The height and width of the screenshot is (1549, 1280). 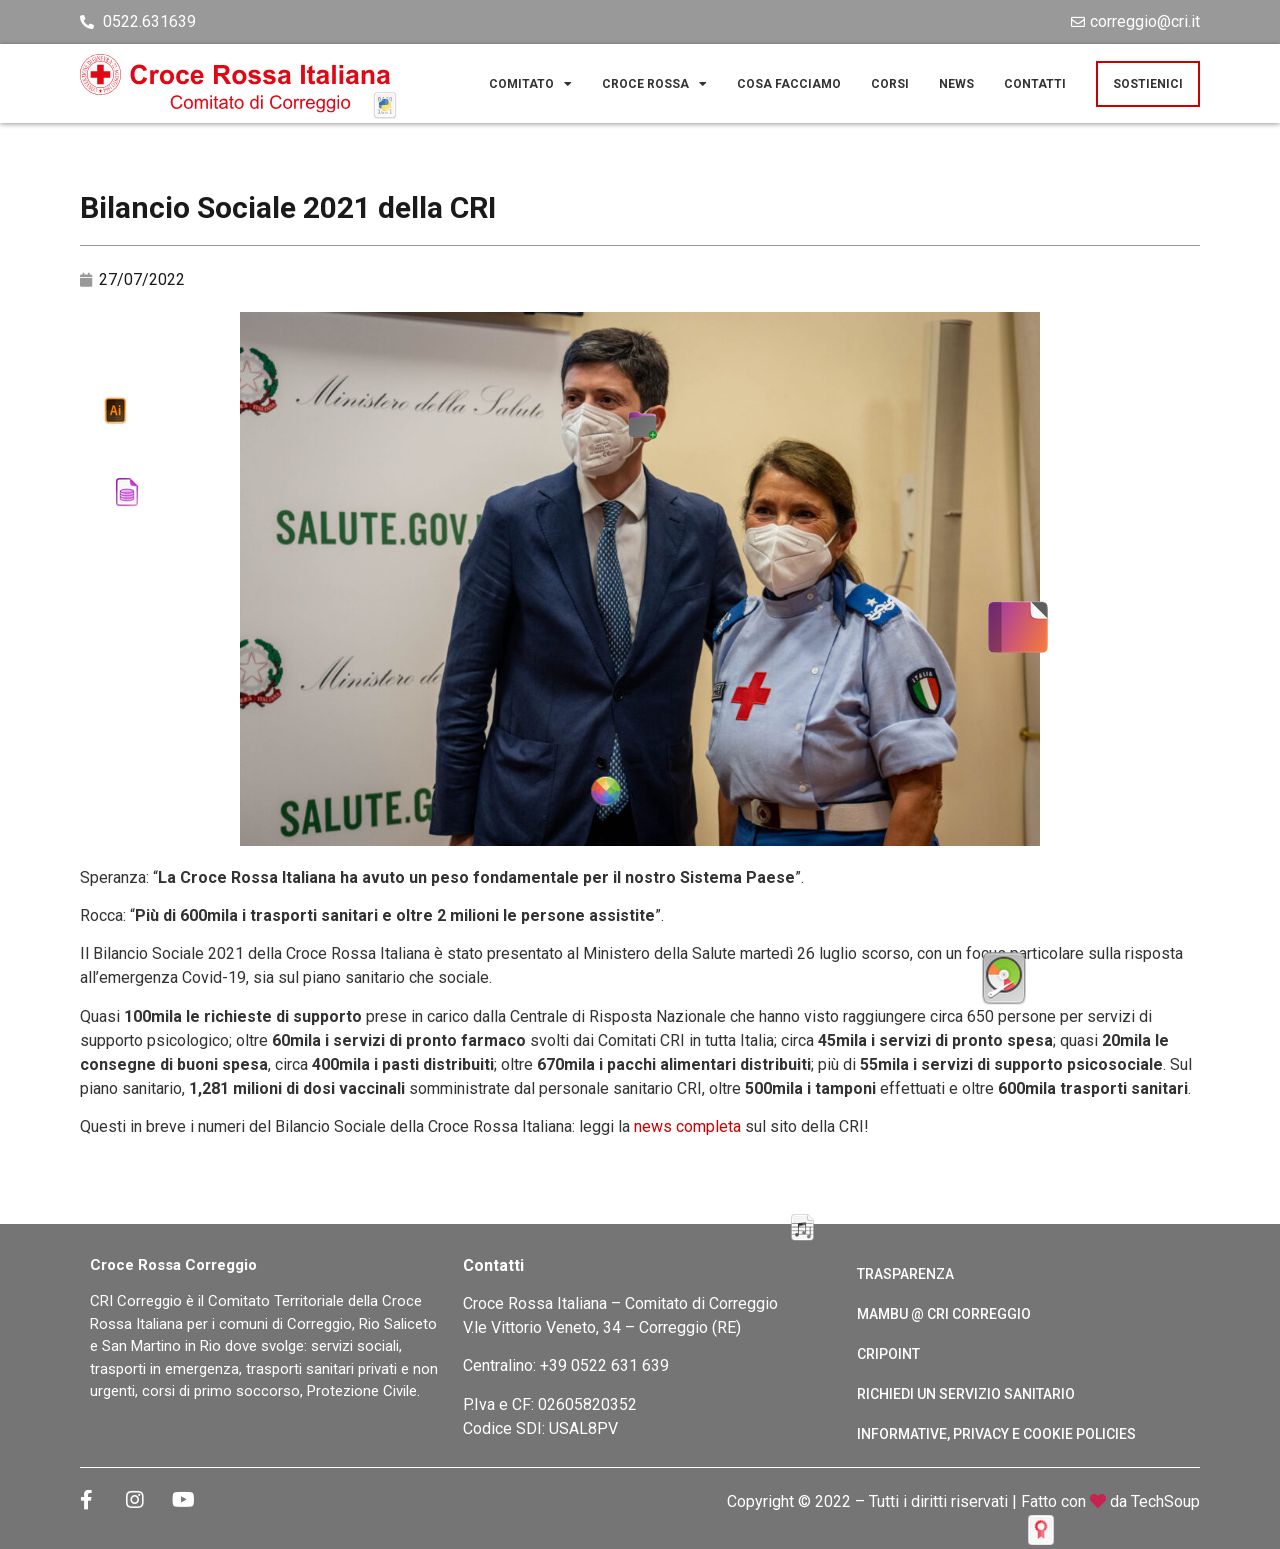 What do you see at coordinates (385, 105) in the screenshot?
I see `python bytecode file (.pyc)` at bounding box center [385, 105].